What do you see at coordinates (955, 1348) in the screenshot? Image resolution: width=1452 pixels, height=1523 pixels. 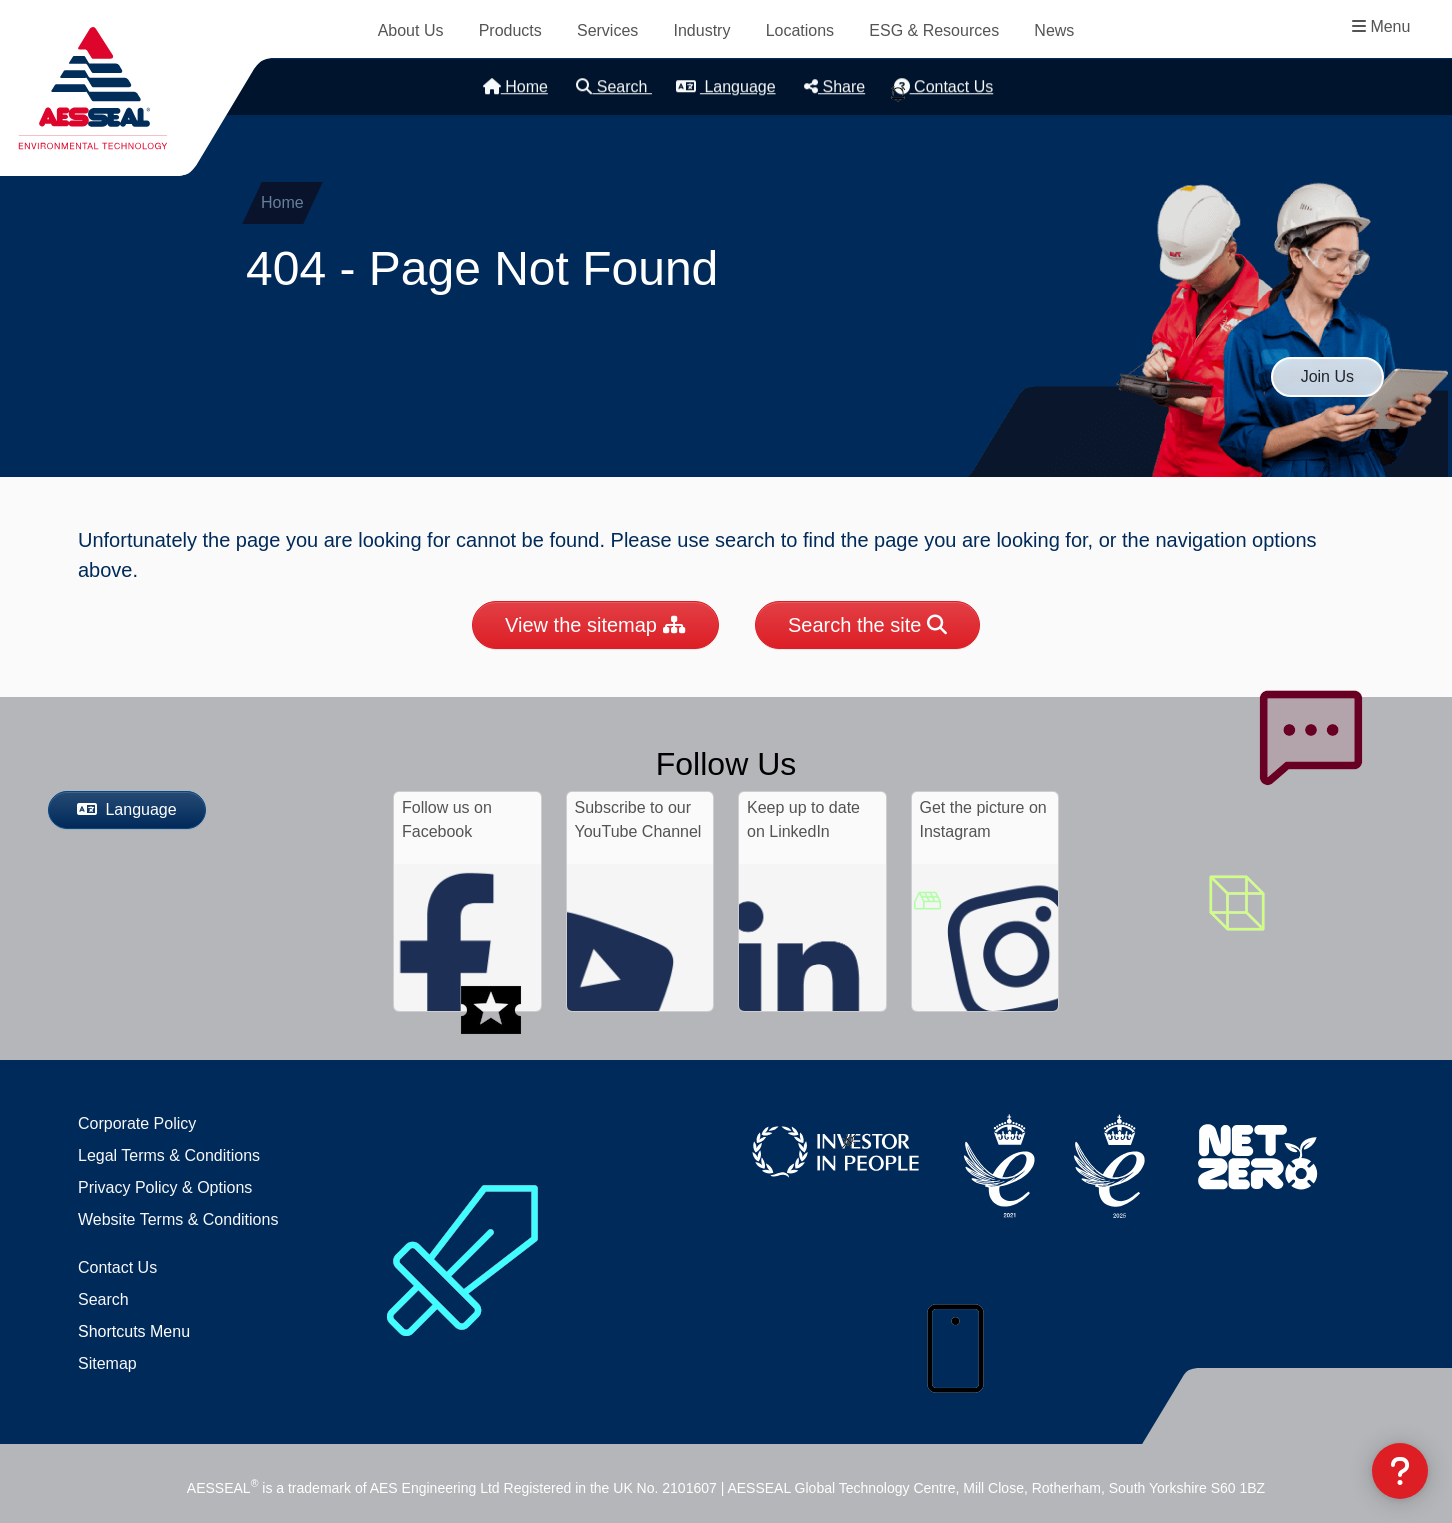 I see `access device camera through mobile` at bounding box center [955, 1348].